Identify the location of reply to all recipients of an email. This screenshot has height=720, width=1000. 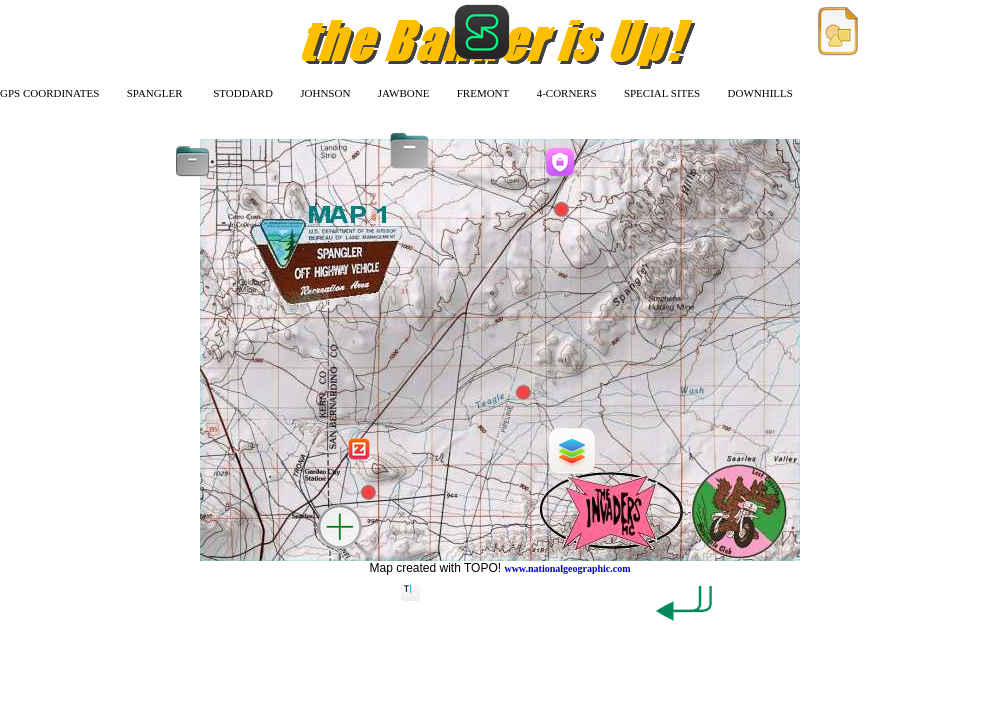
(683, 603).